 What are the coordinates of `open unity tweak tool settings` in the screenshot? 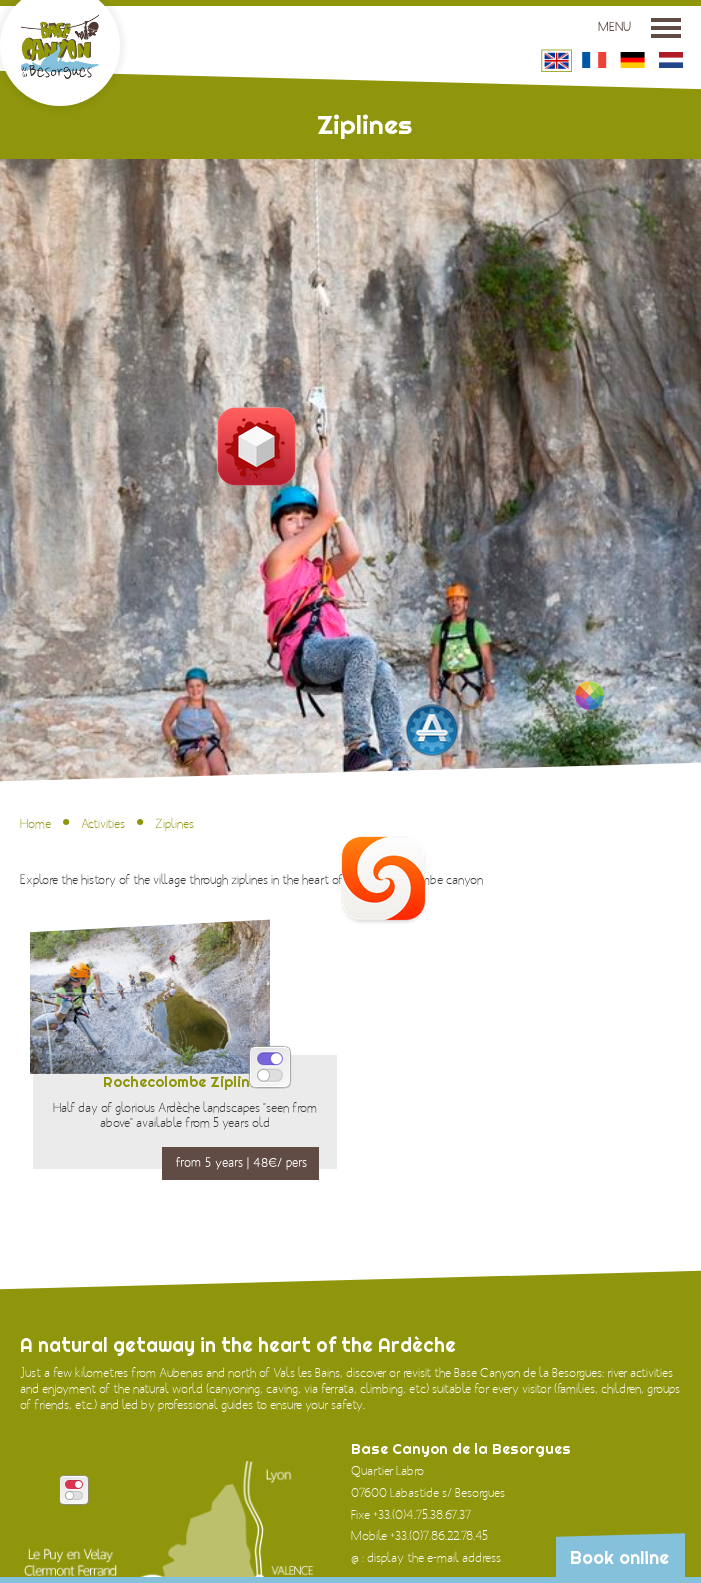 It's located at (270, 1067).